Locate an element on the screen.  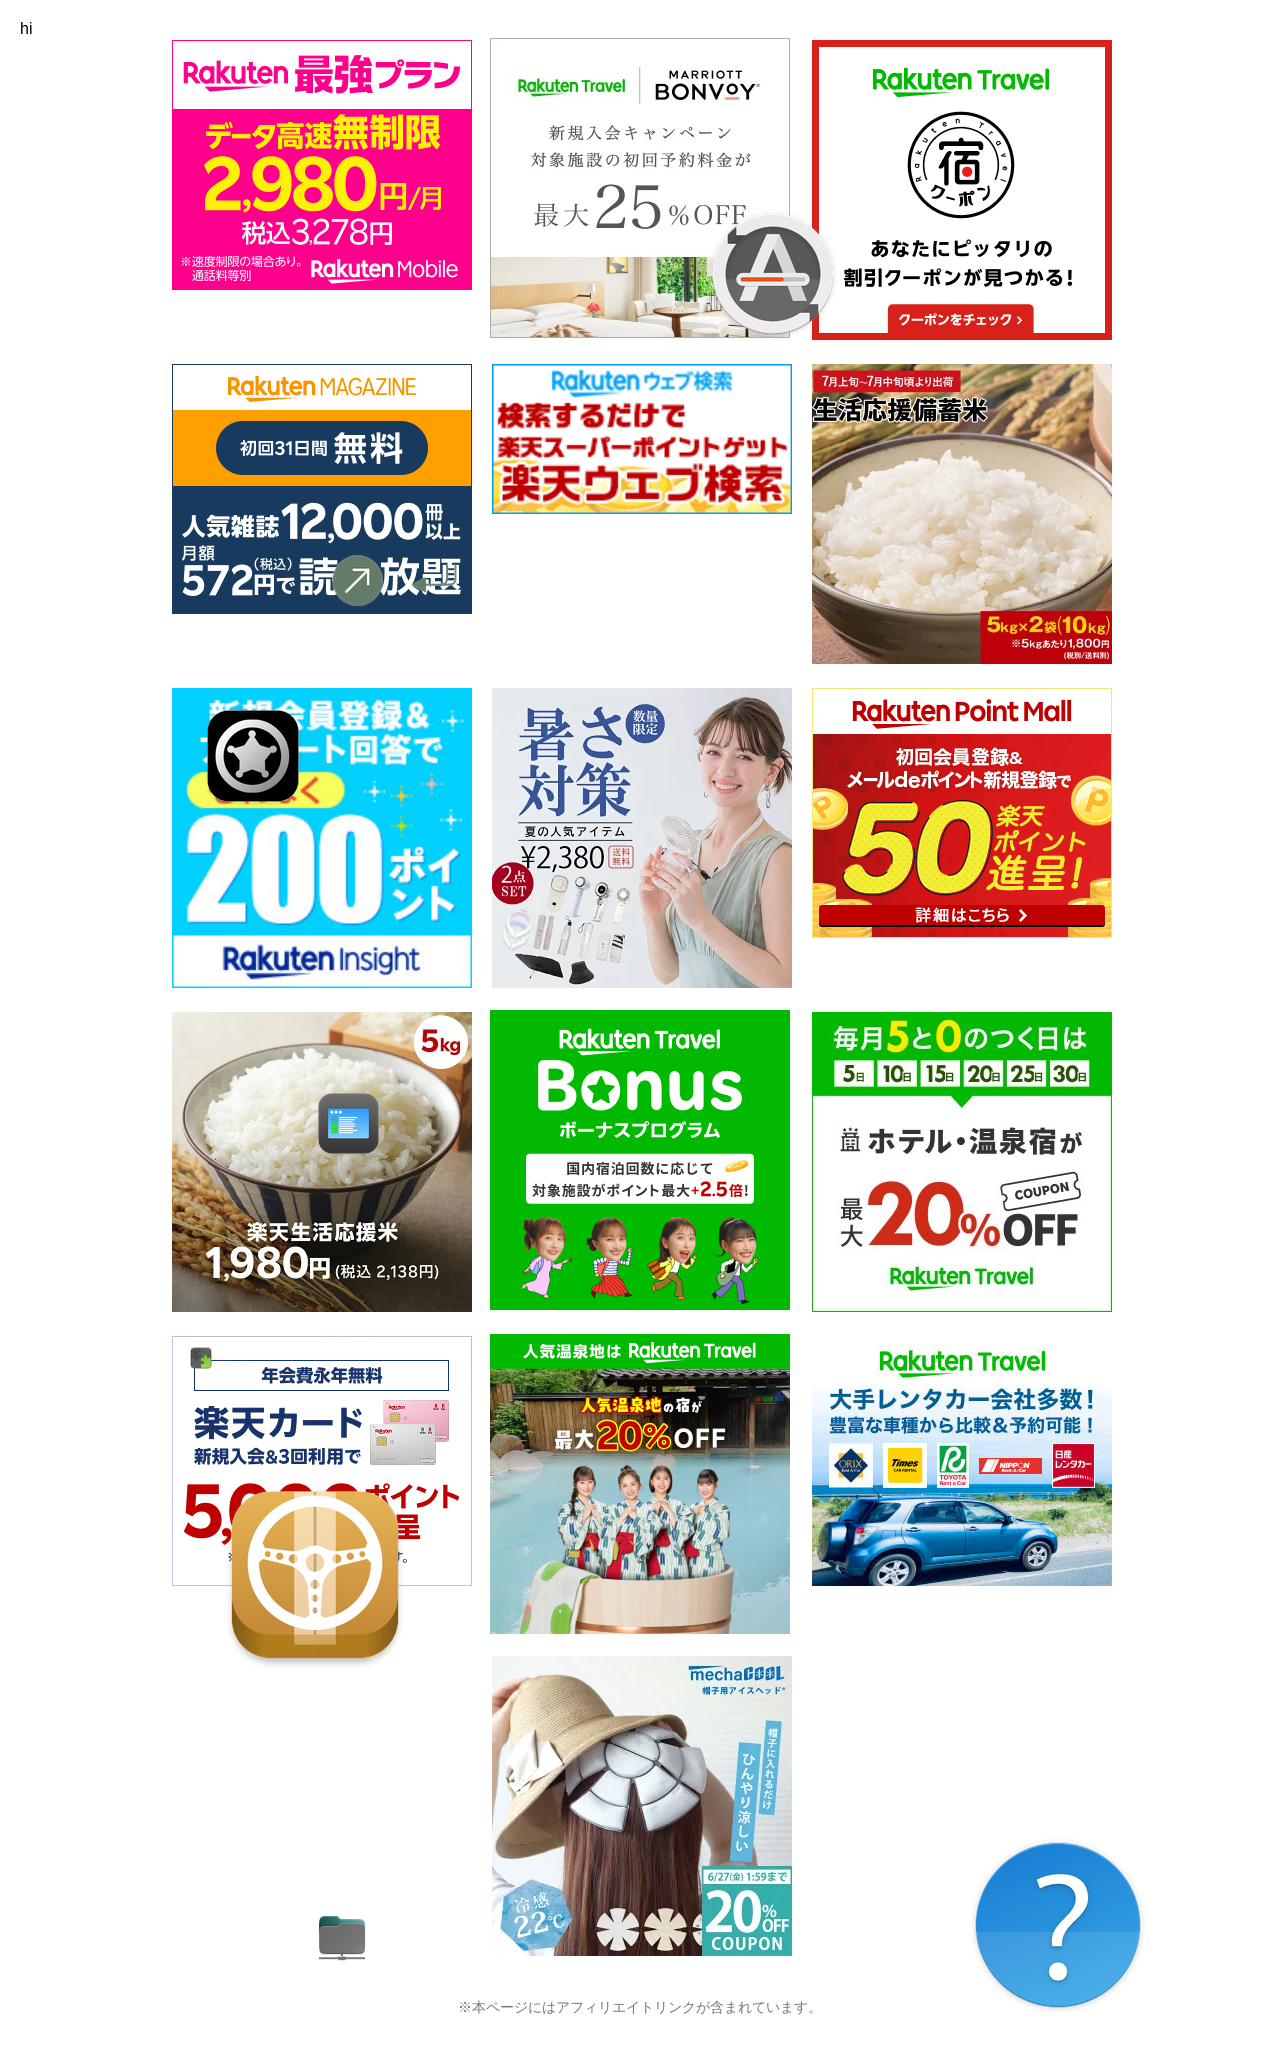
open browser extensions manager is located at coordinates (201, 1358).